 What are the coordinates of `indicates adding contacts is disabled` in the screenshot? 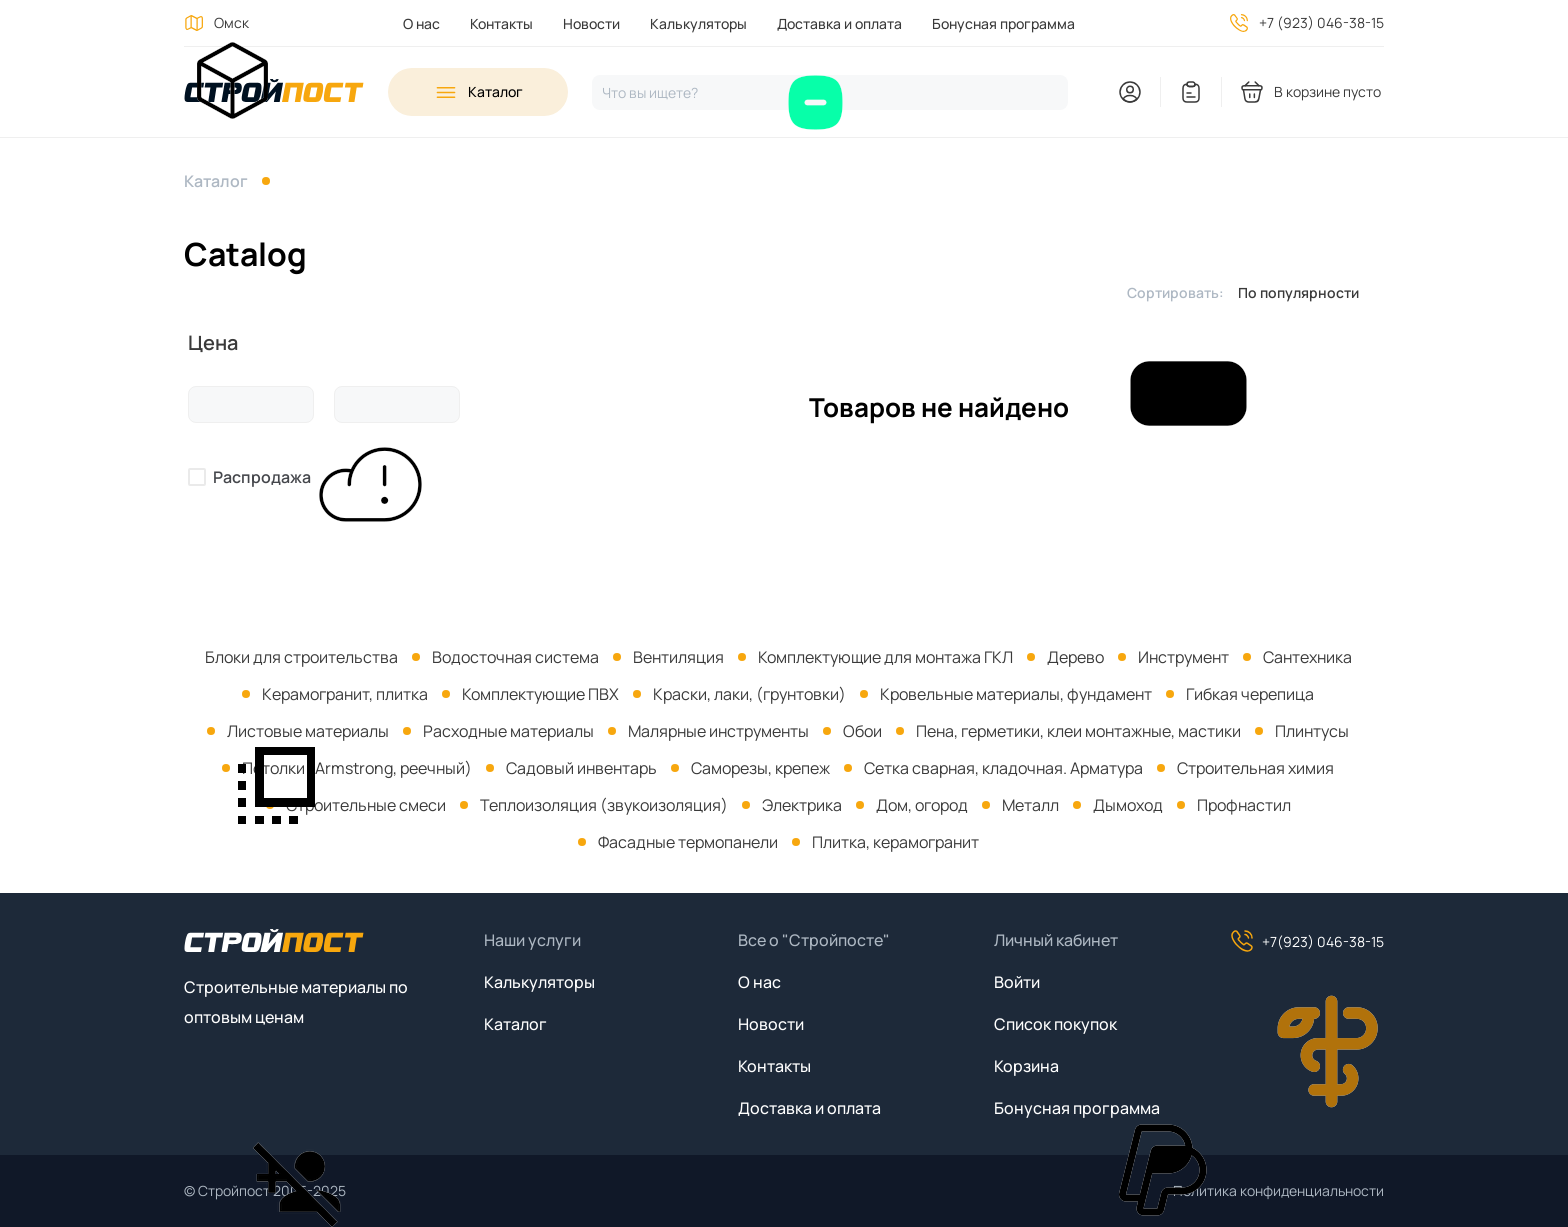 It's located at (298, 1181).